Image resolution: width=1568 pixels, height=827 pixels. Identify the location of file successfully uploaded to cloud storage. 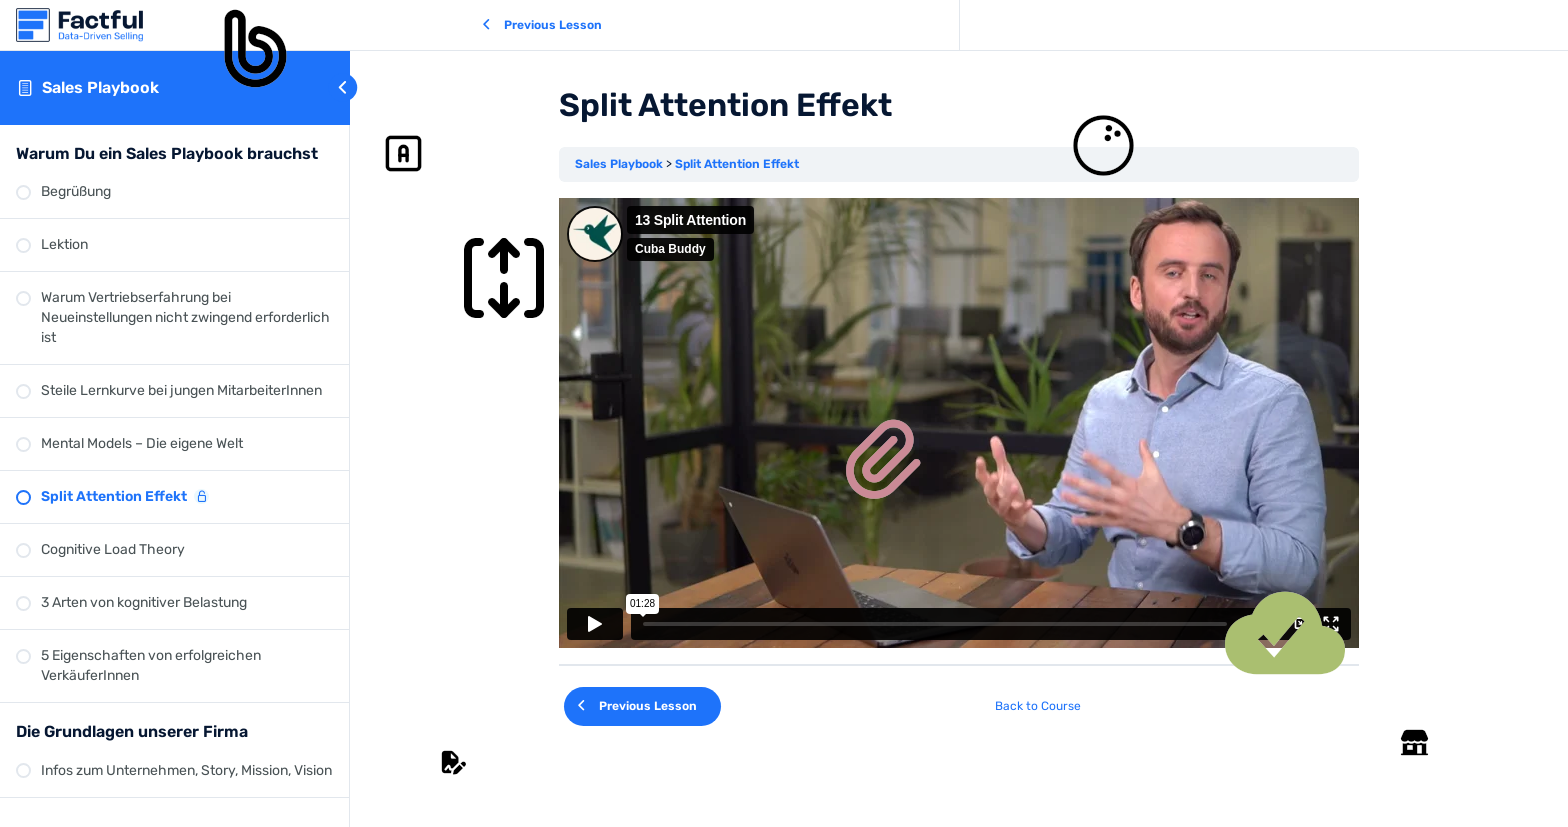
(1285, 633).